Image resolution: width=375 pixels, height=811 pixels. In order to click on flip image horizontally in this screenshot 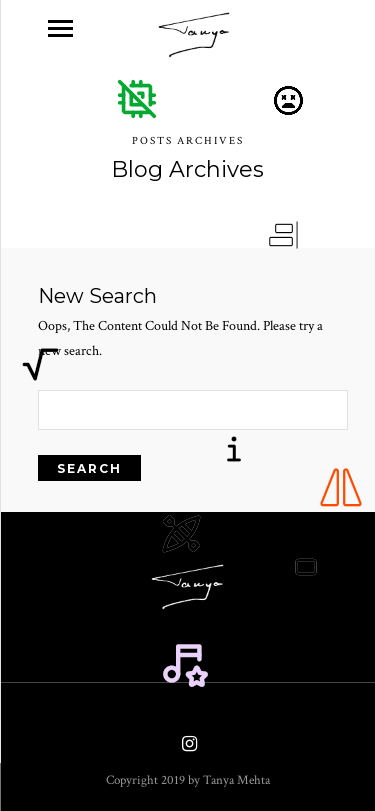, I will do `click(341, 489)`.